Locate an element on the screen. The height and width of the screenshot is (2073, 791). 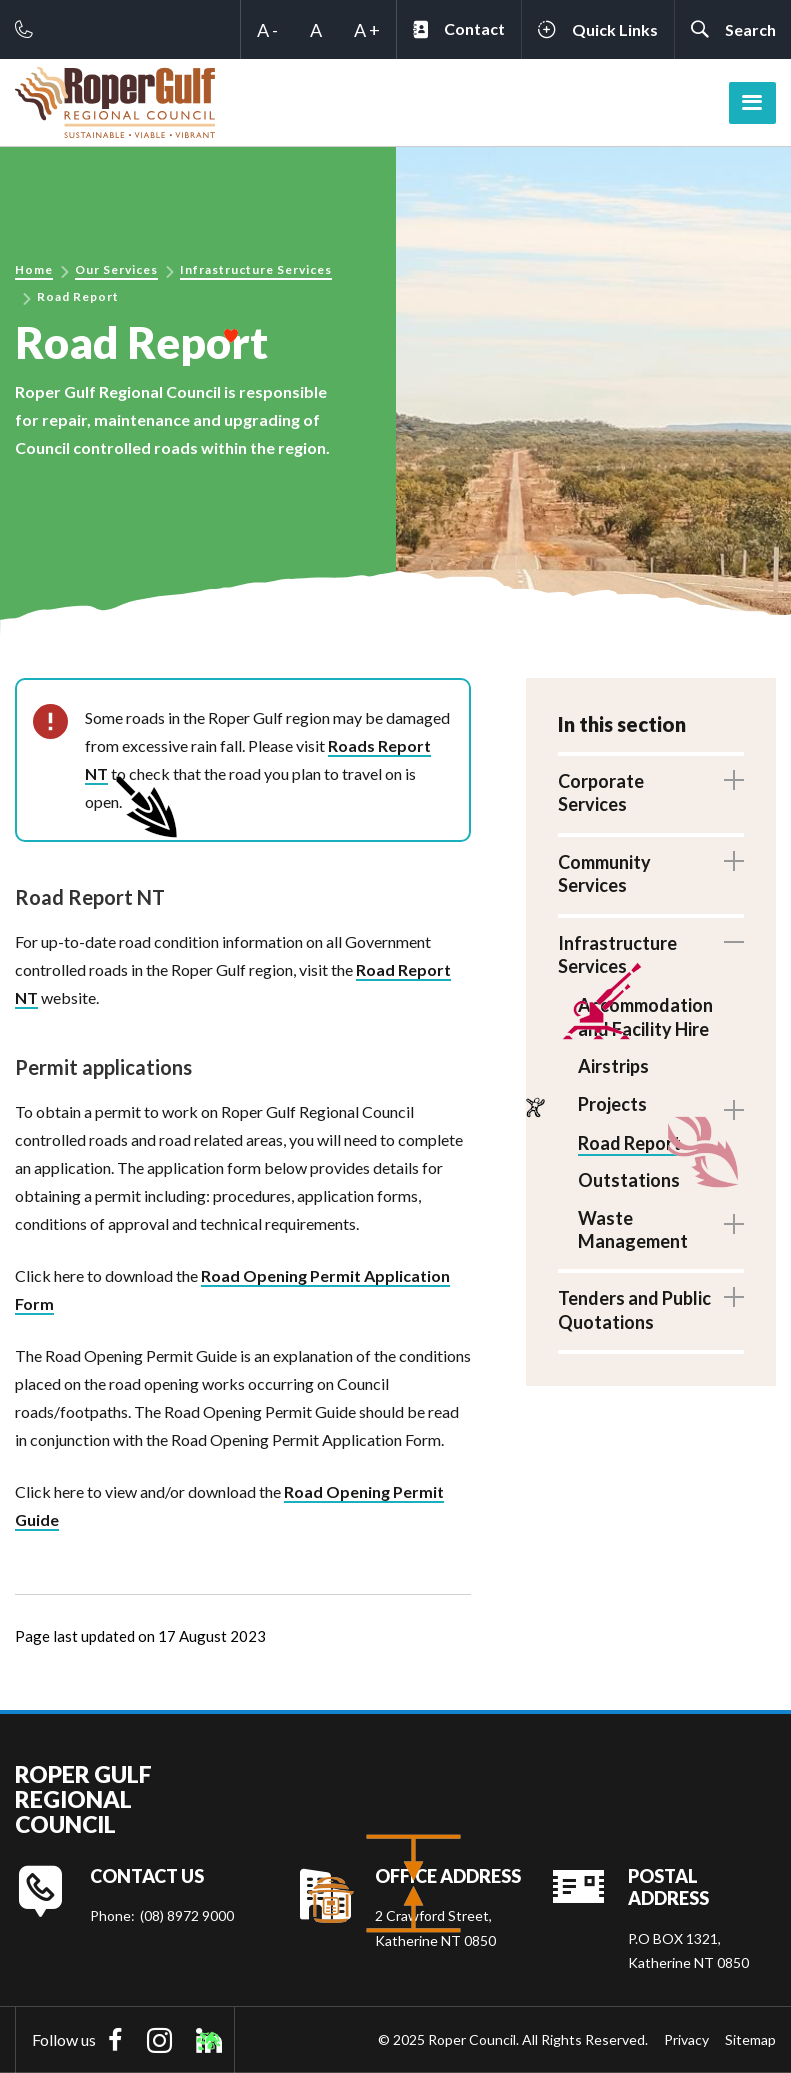
indicates a claw attack or slash ability is located at coordinates (703, 1152).